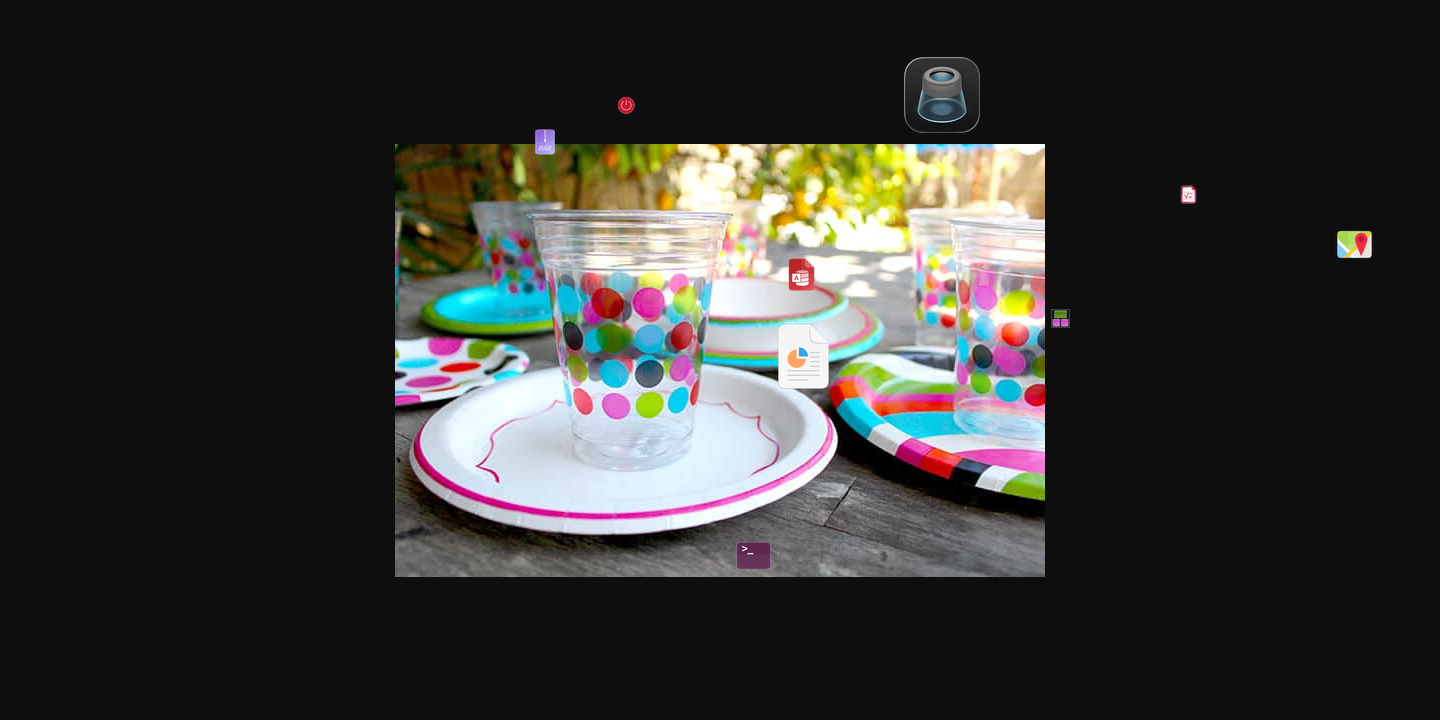  What do you see at coordinates (1354, 244) in the screenshot?
I see `open gnome maps application` at bounding box center [1354, 244].